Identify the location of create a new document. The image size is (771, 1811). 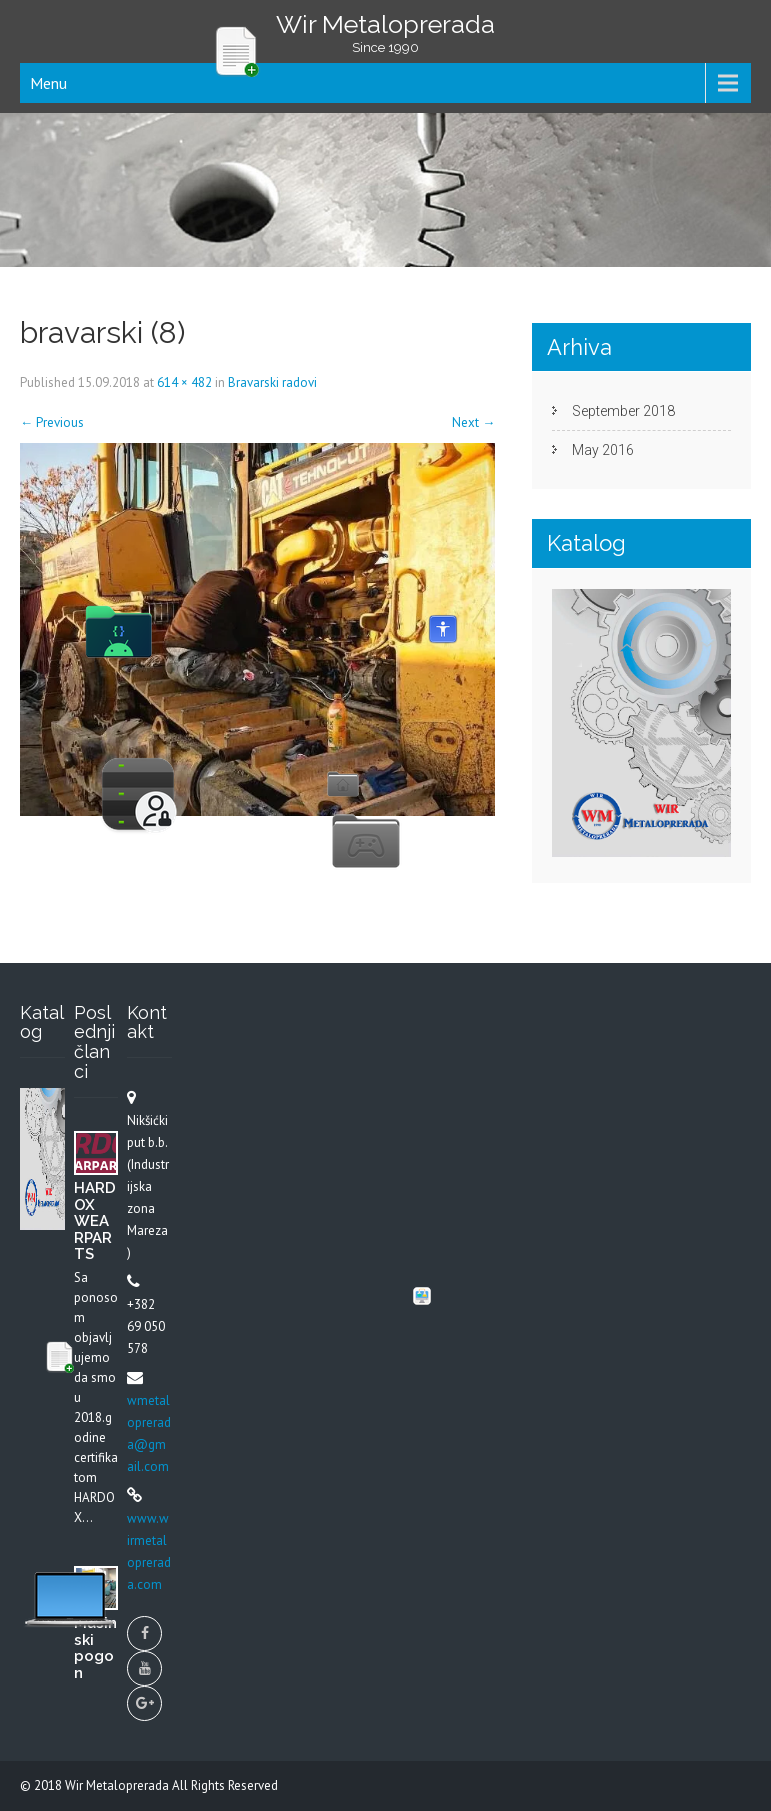
(59, 1356).